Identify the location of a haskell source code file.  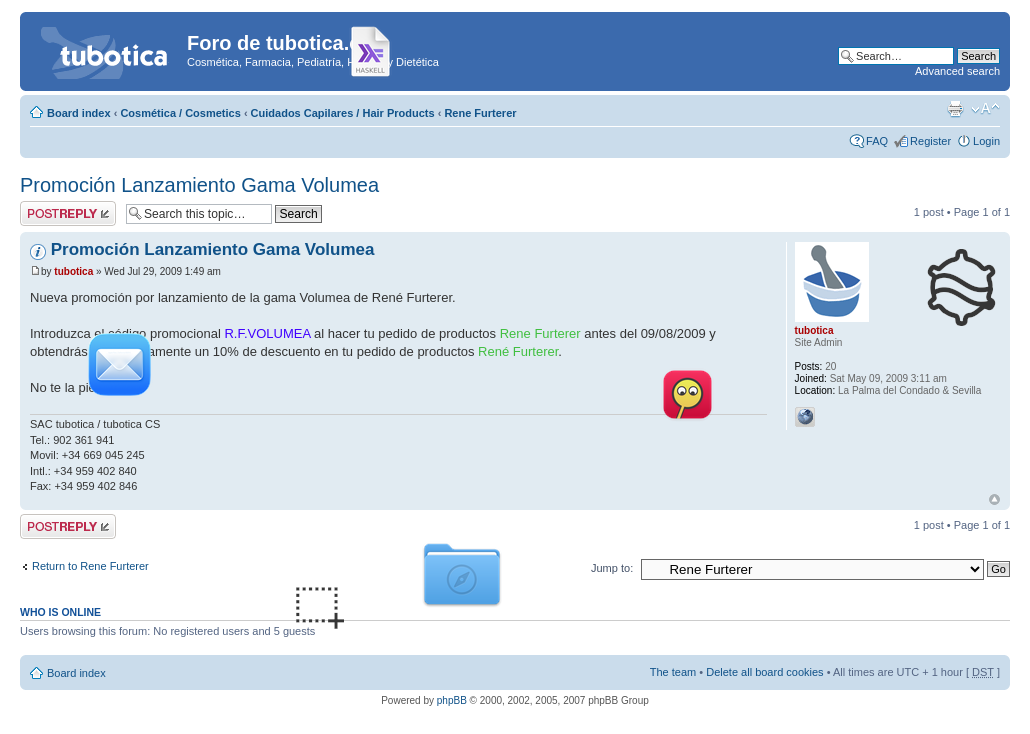
(370, 52).